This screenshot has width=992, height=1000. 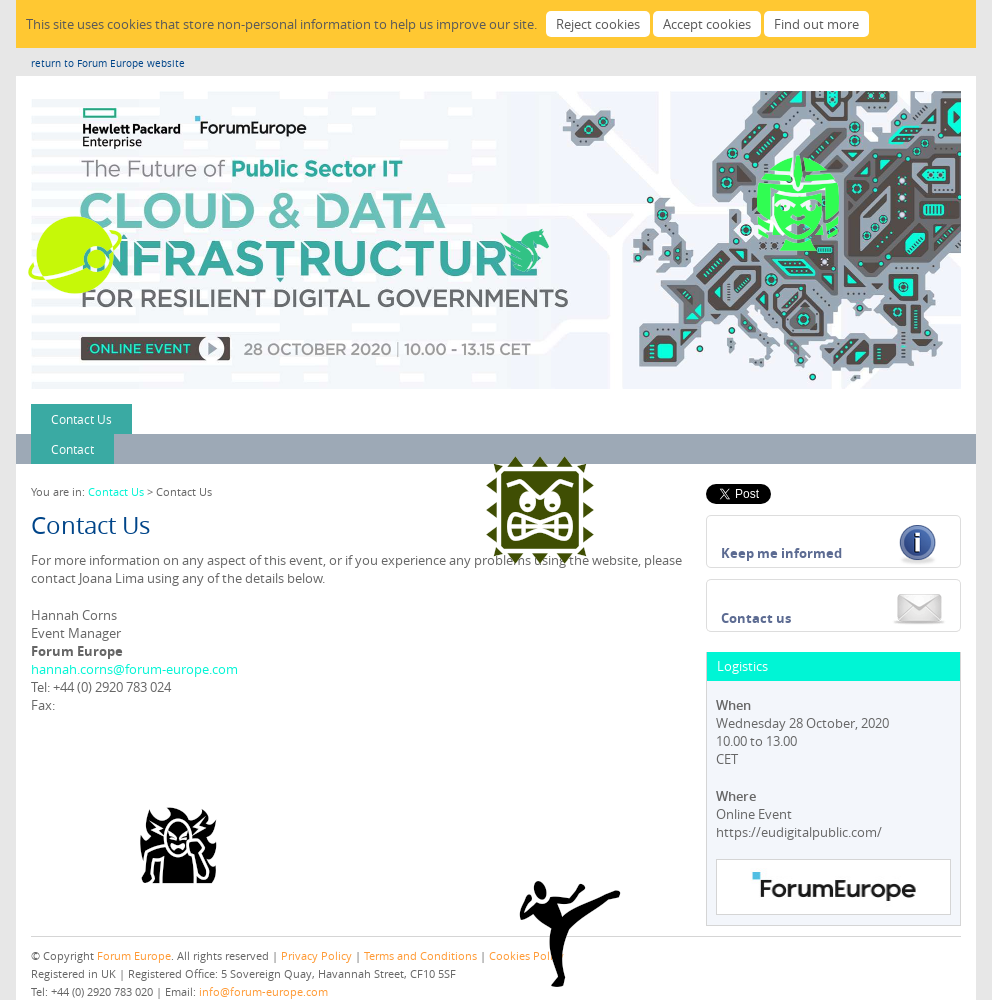 I want to click on thwomp enemy character from super mario games, so click(x=540, y=510).